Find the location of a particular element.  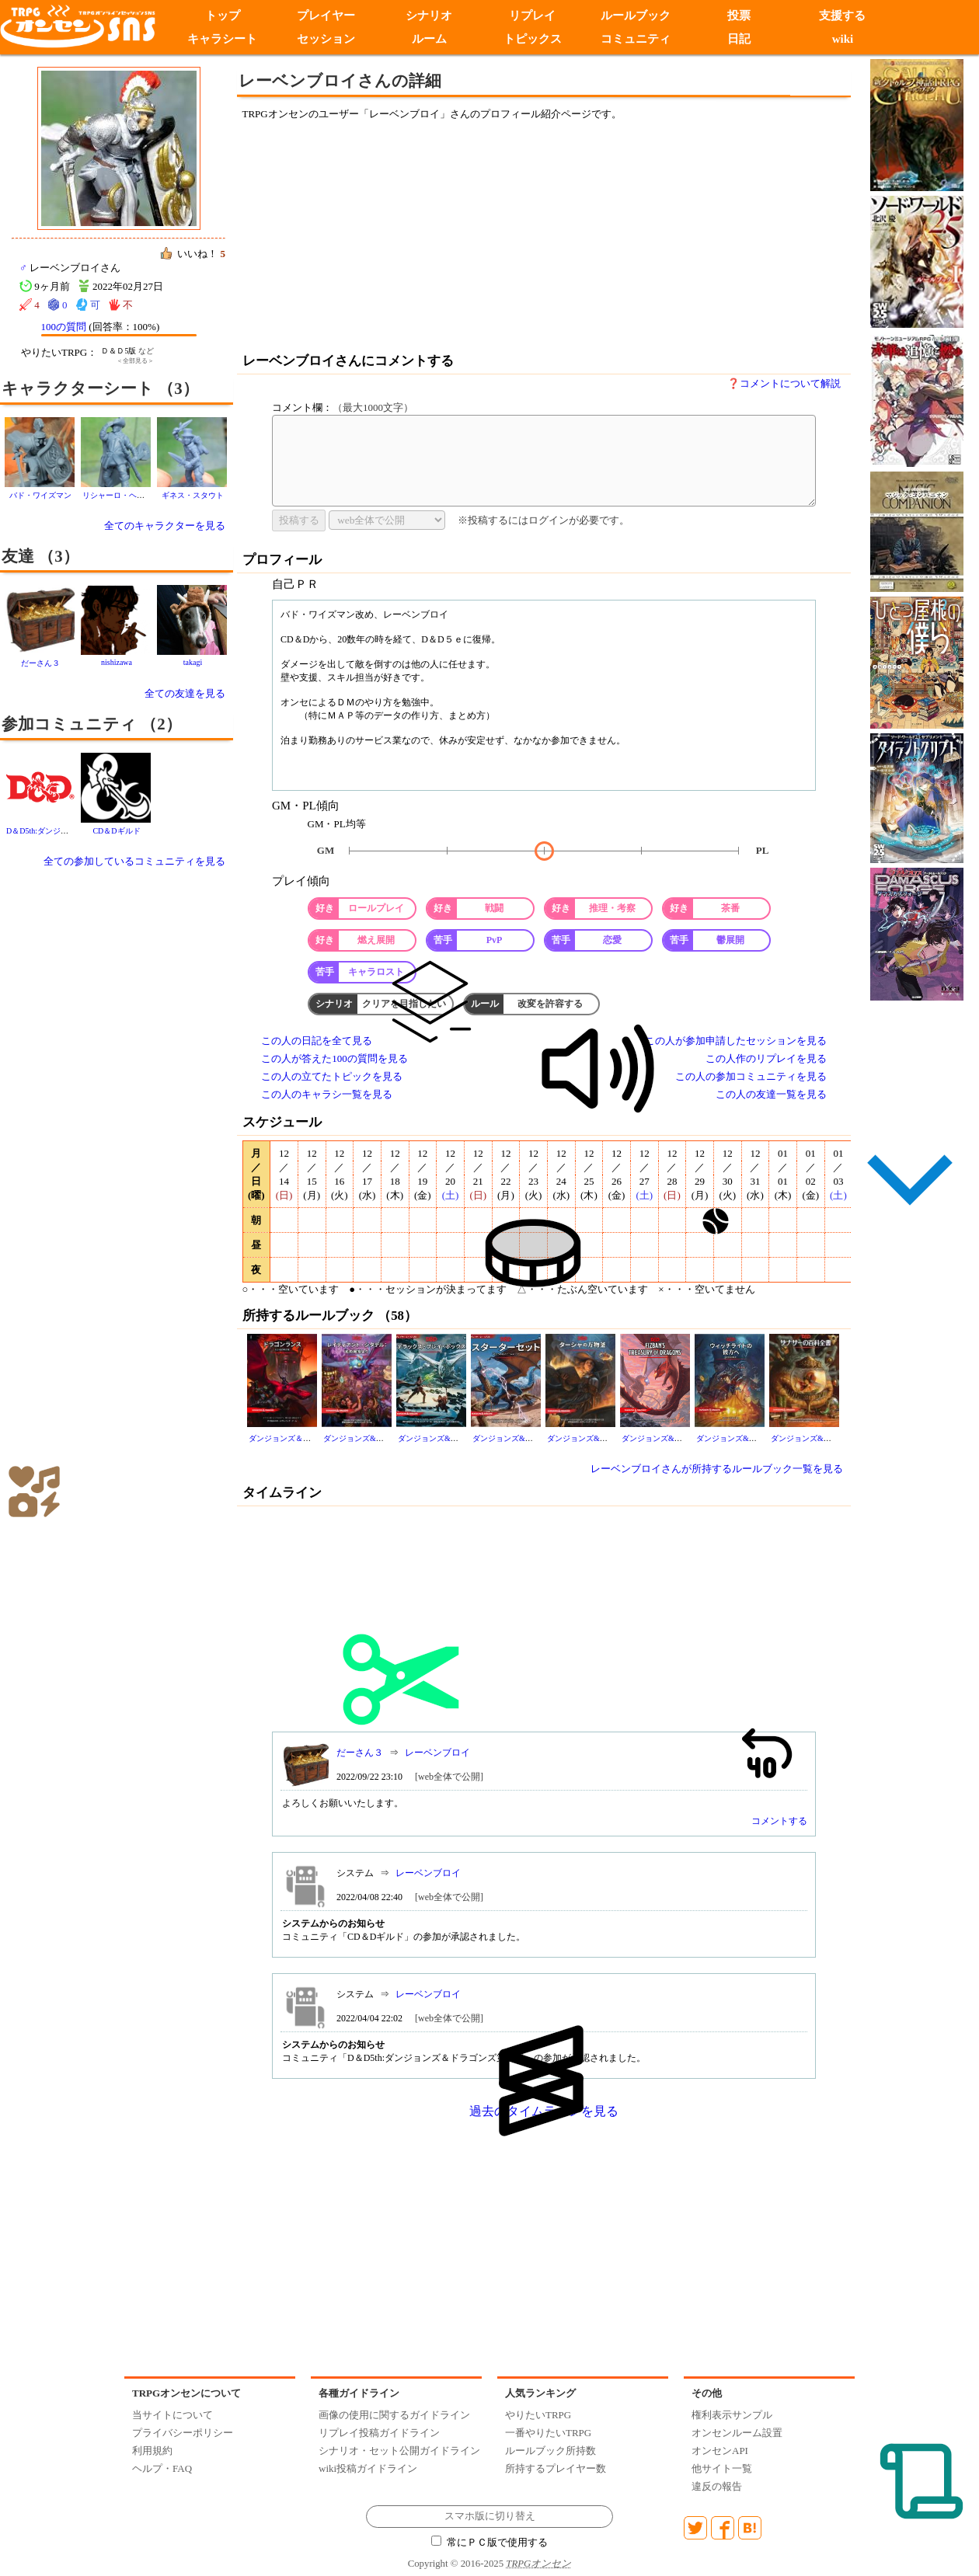

view document or manuscript is located at coordinates (922, 2481).